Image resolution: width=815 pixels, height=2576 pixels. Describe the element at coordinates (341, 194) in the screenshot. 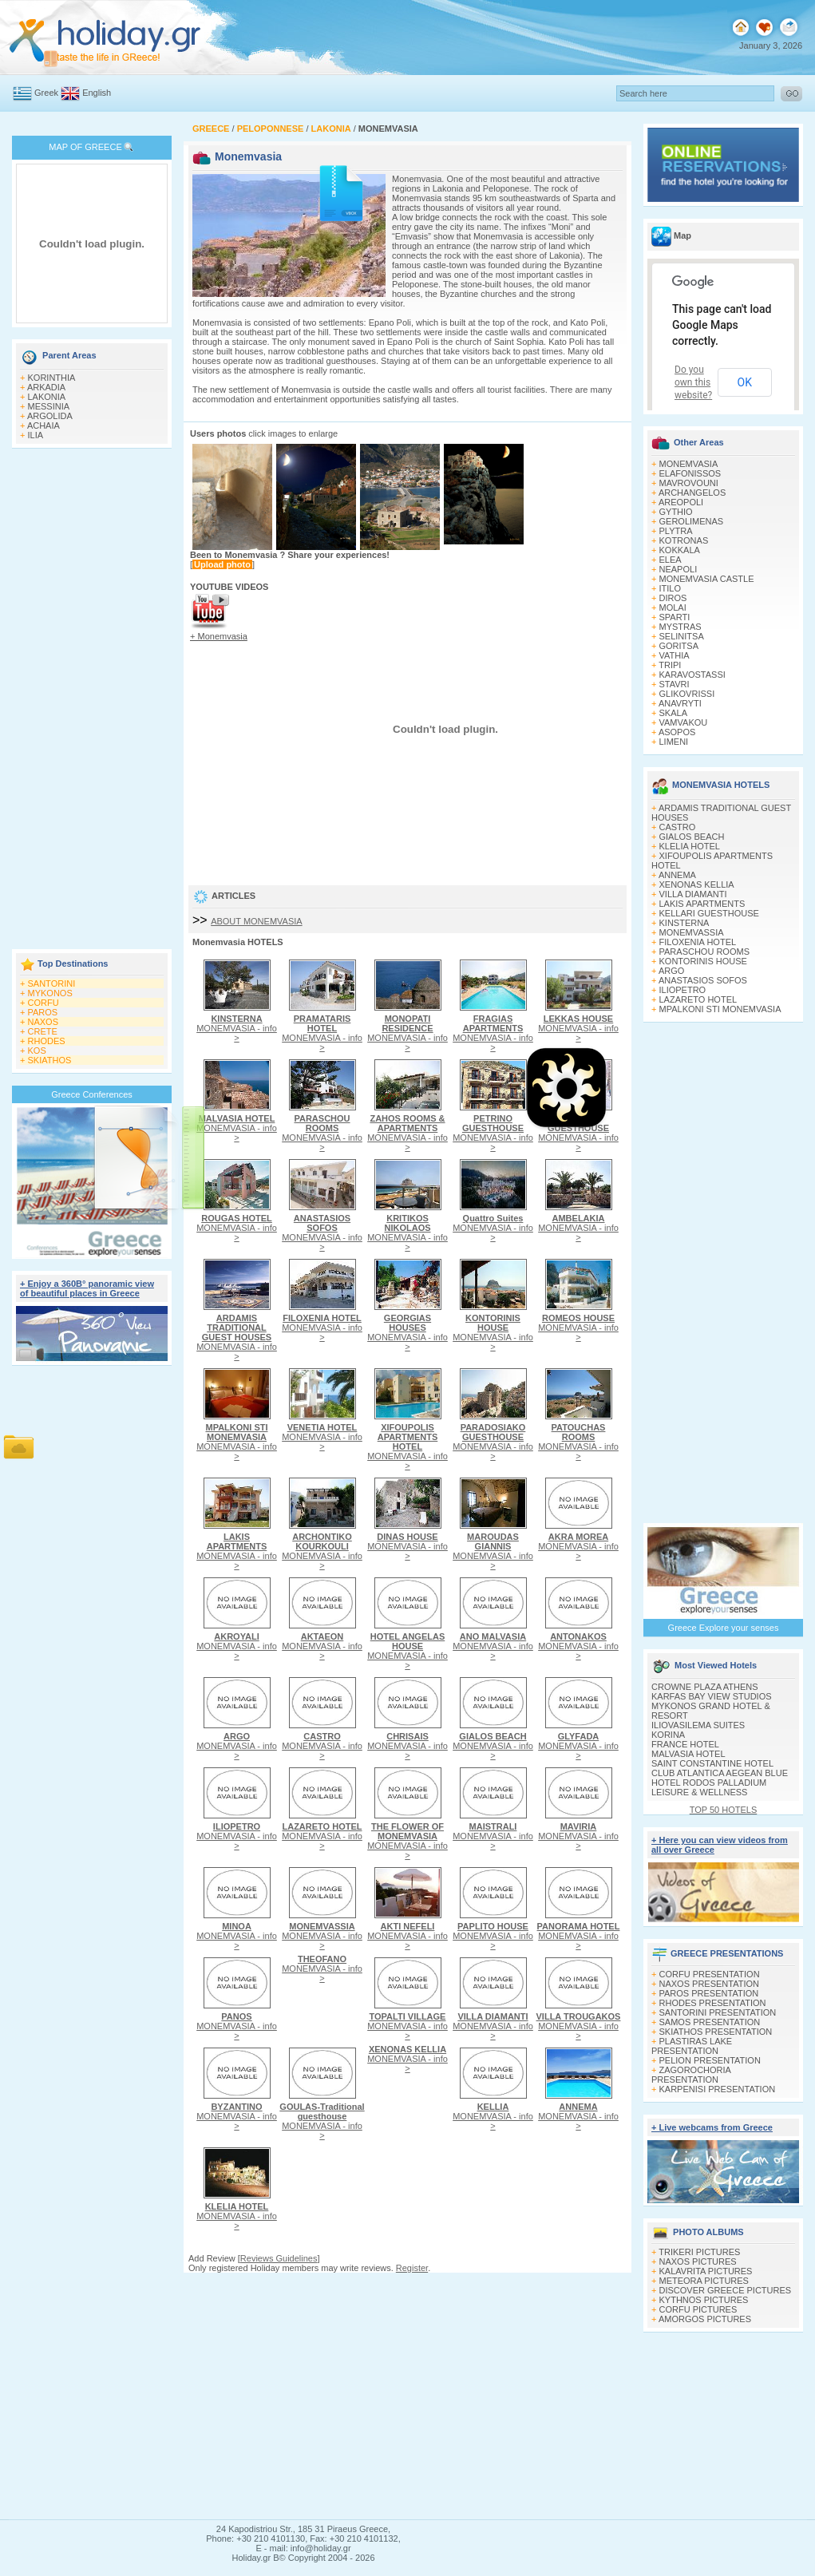

I see `a VirtualBox virtual machine configuration file` at that location.